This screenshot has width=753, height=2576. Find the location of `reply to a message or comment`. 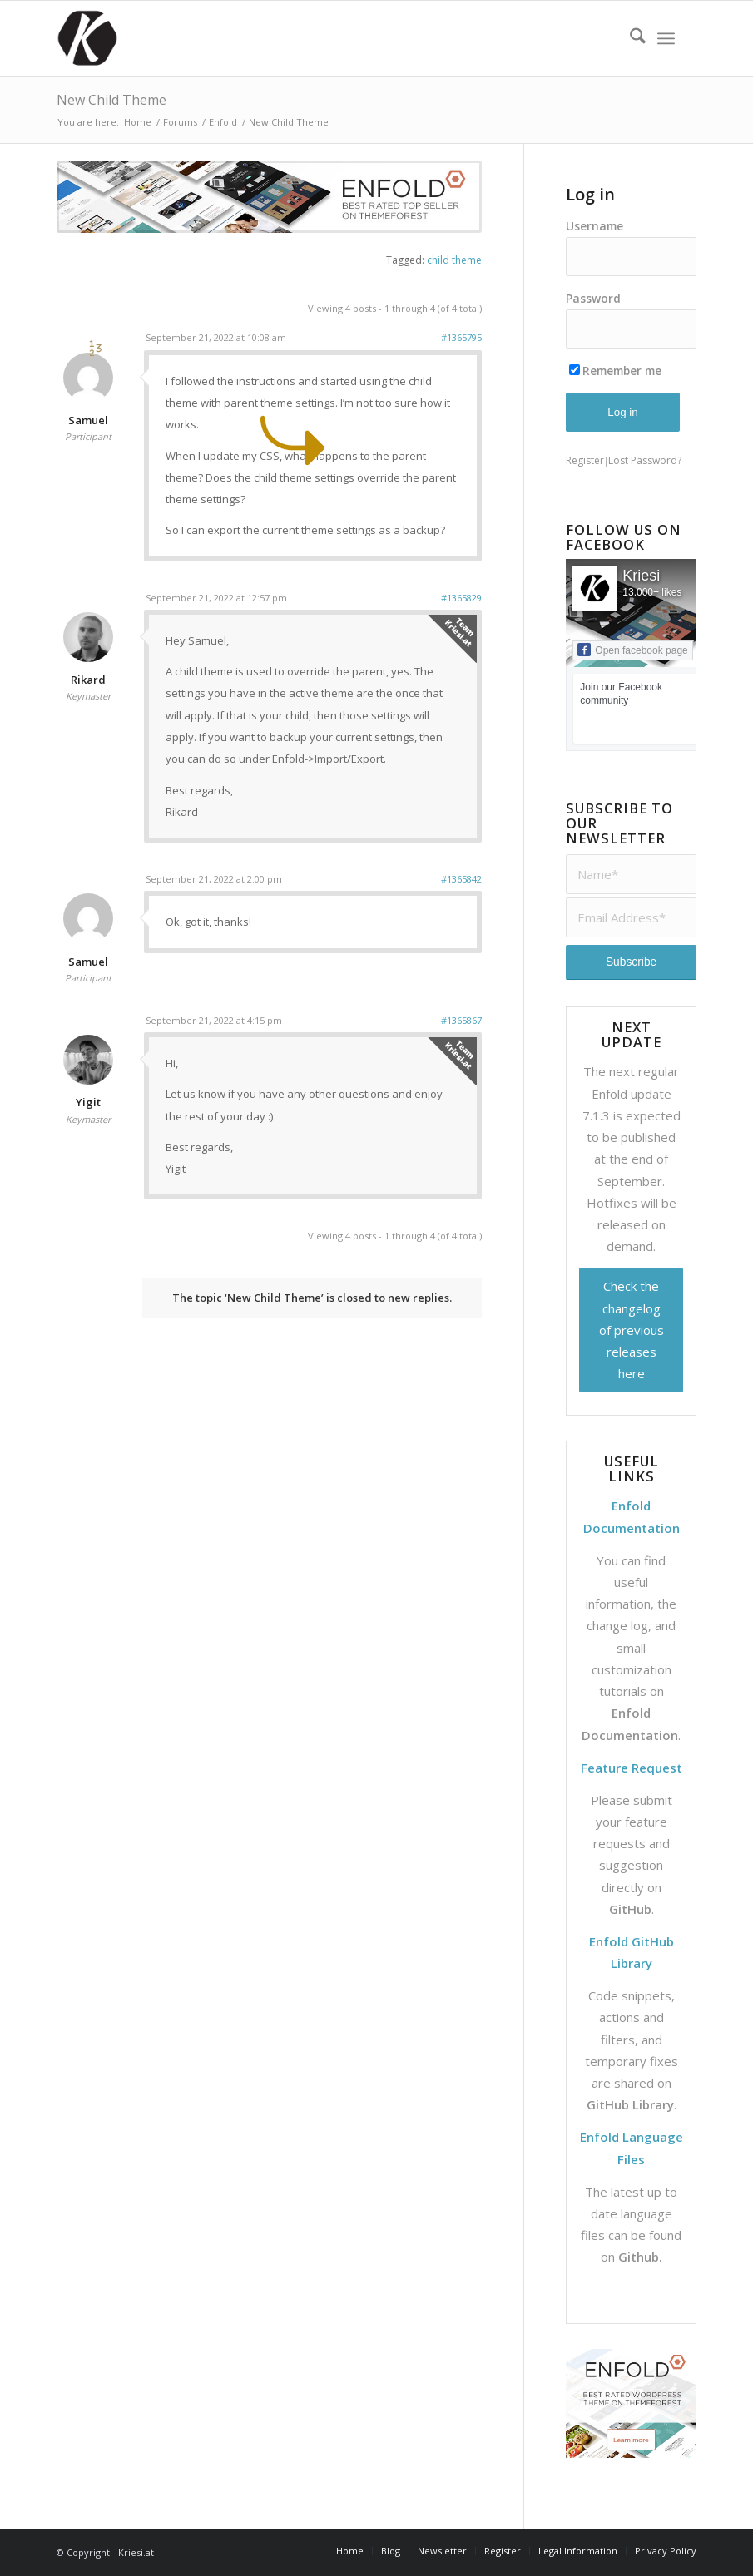

reply to a message or comment is located at coordinates (292, 440).